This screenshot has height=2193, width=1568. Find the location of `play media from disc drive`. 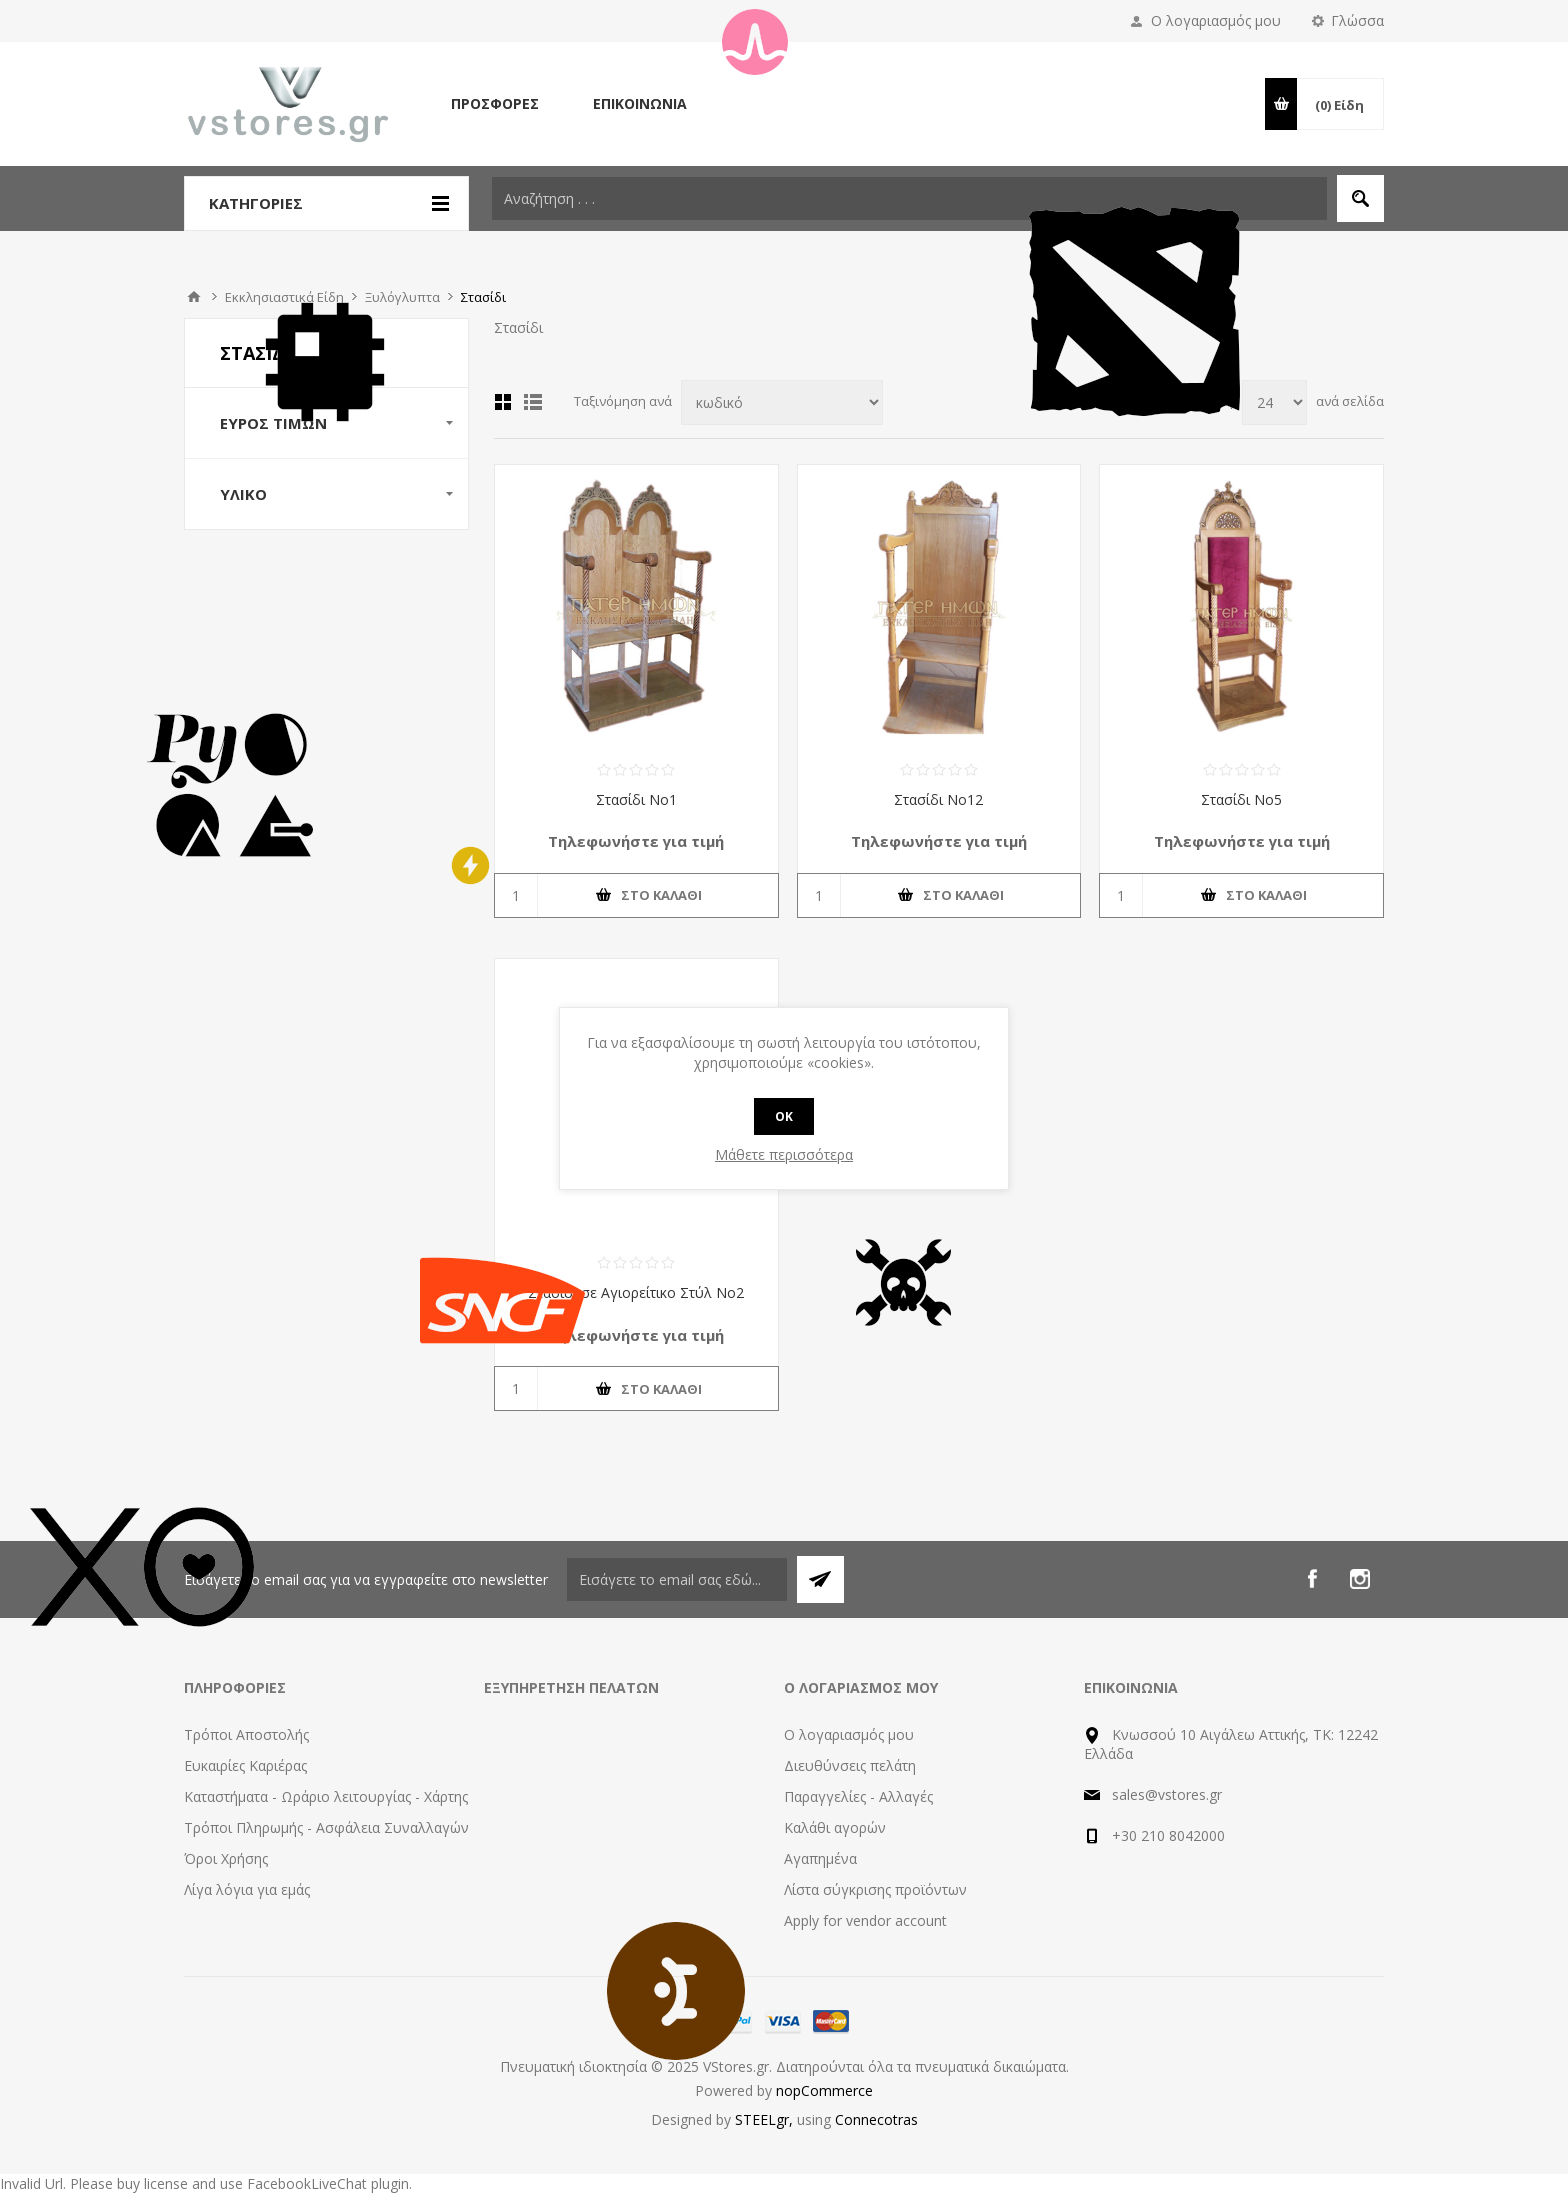

play media from disc drive is located at coordinates (470, 865).